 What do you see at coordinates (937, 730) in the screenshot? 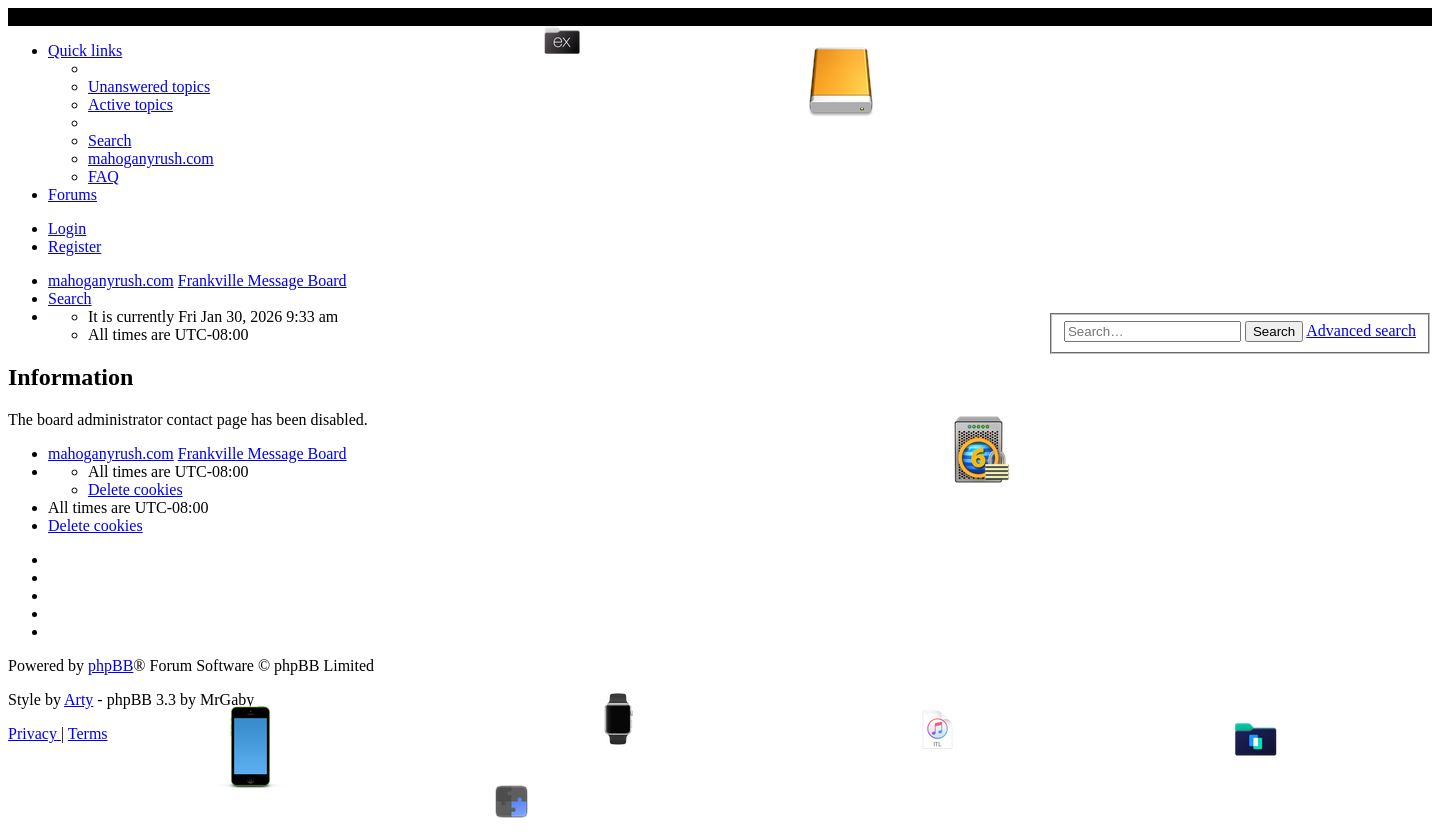
I see `iTunes library database file` at bounding box center [937, 730].